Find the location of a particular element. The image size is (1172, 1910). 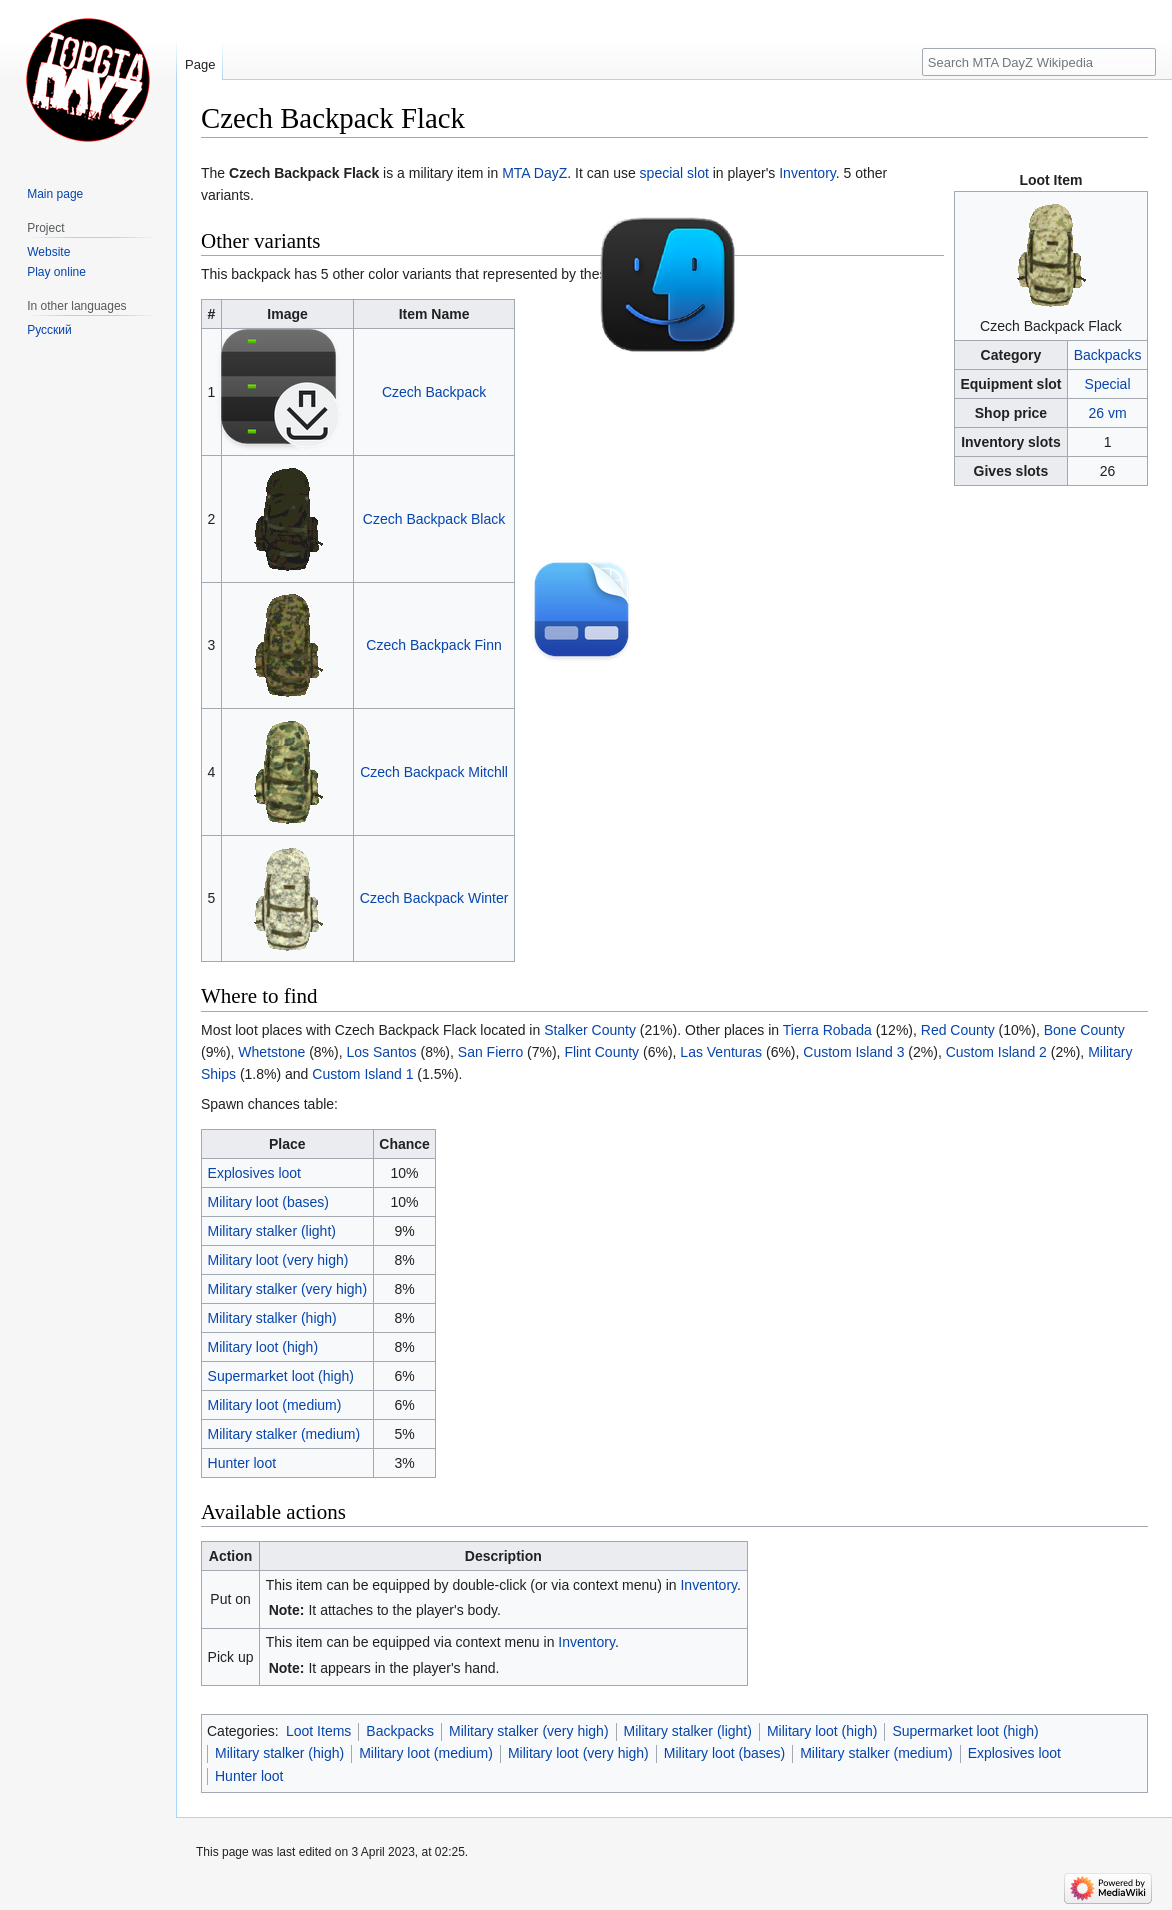

configure network server installation settings is located at coordinates (278, 386).